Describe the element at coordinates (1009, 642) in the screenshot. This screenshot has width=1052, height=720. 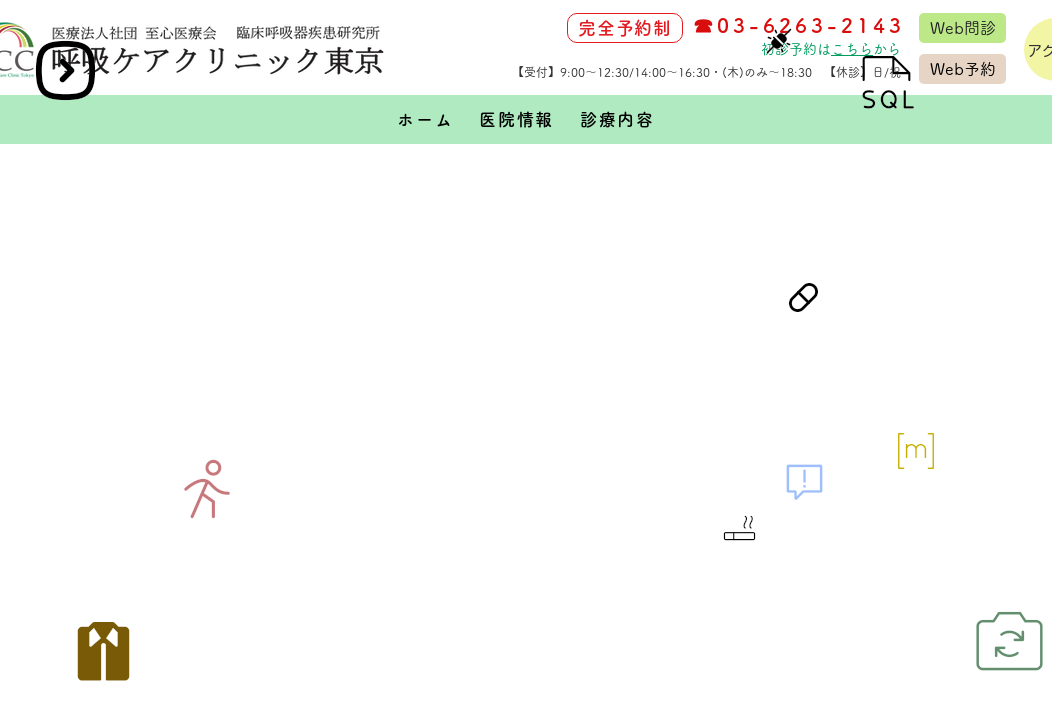
I see `switch between front and rear camera` at that location.